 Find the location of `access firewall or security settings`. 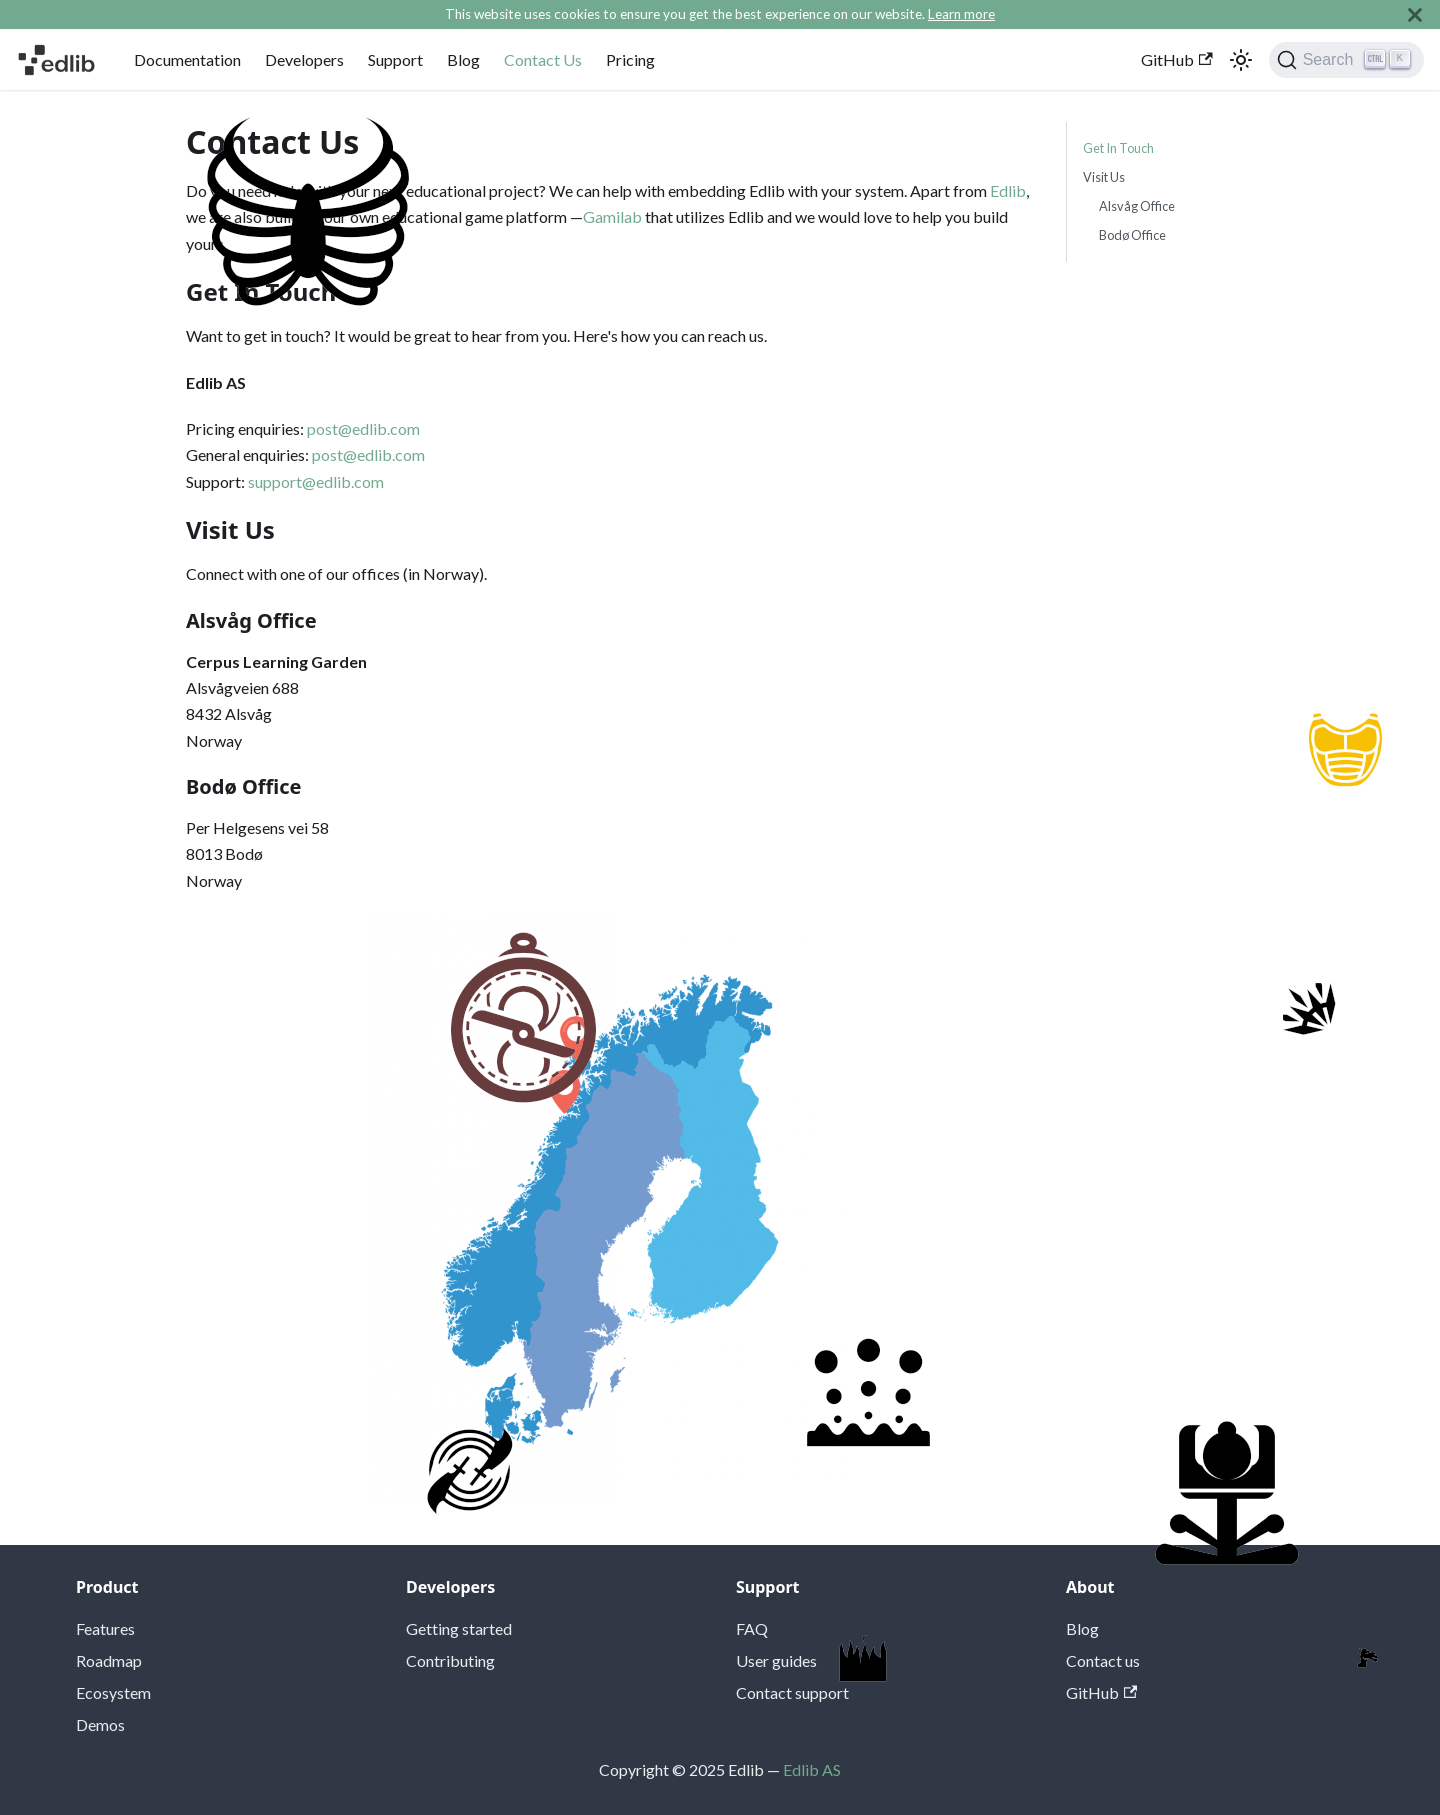

access firewall or security settings is located at coordinates (863, 1658).